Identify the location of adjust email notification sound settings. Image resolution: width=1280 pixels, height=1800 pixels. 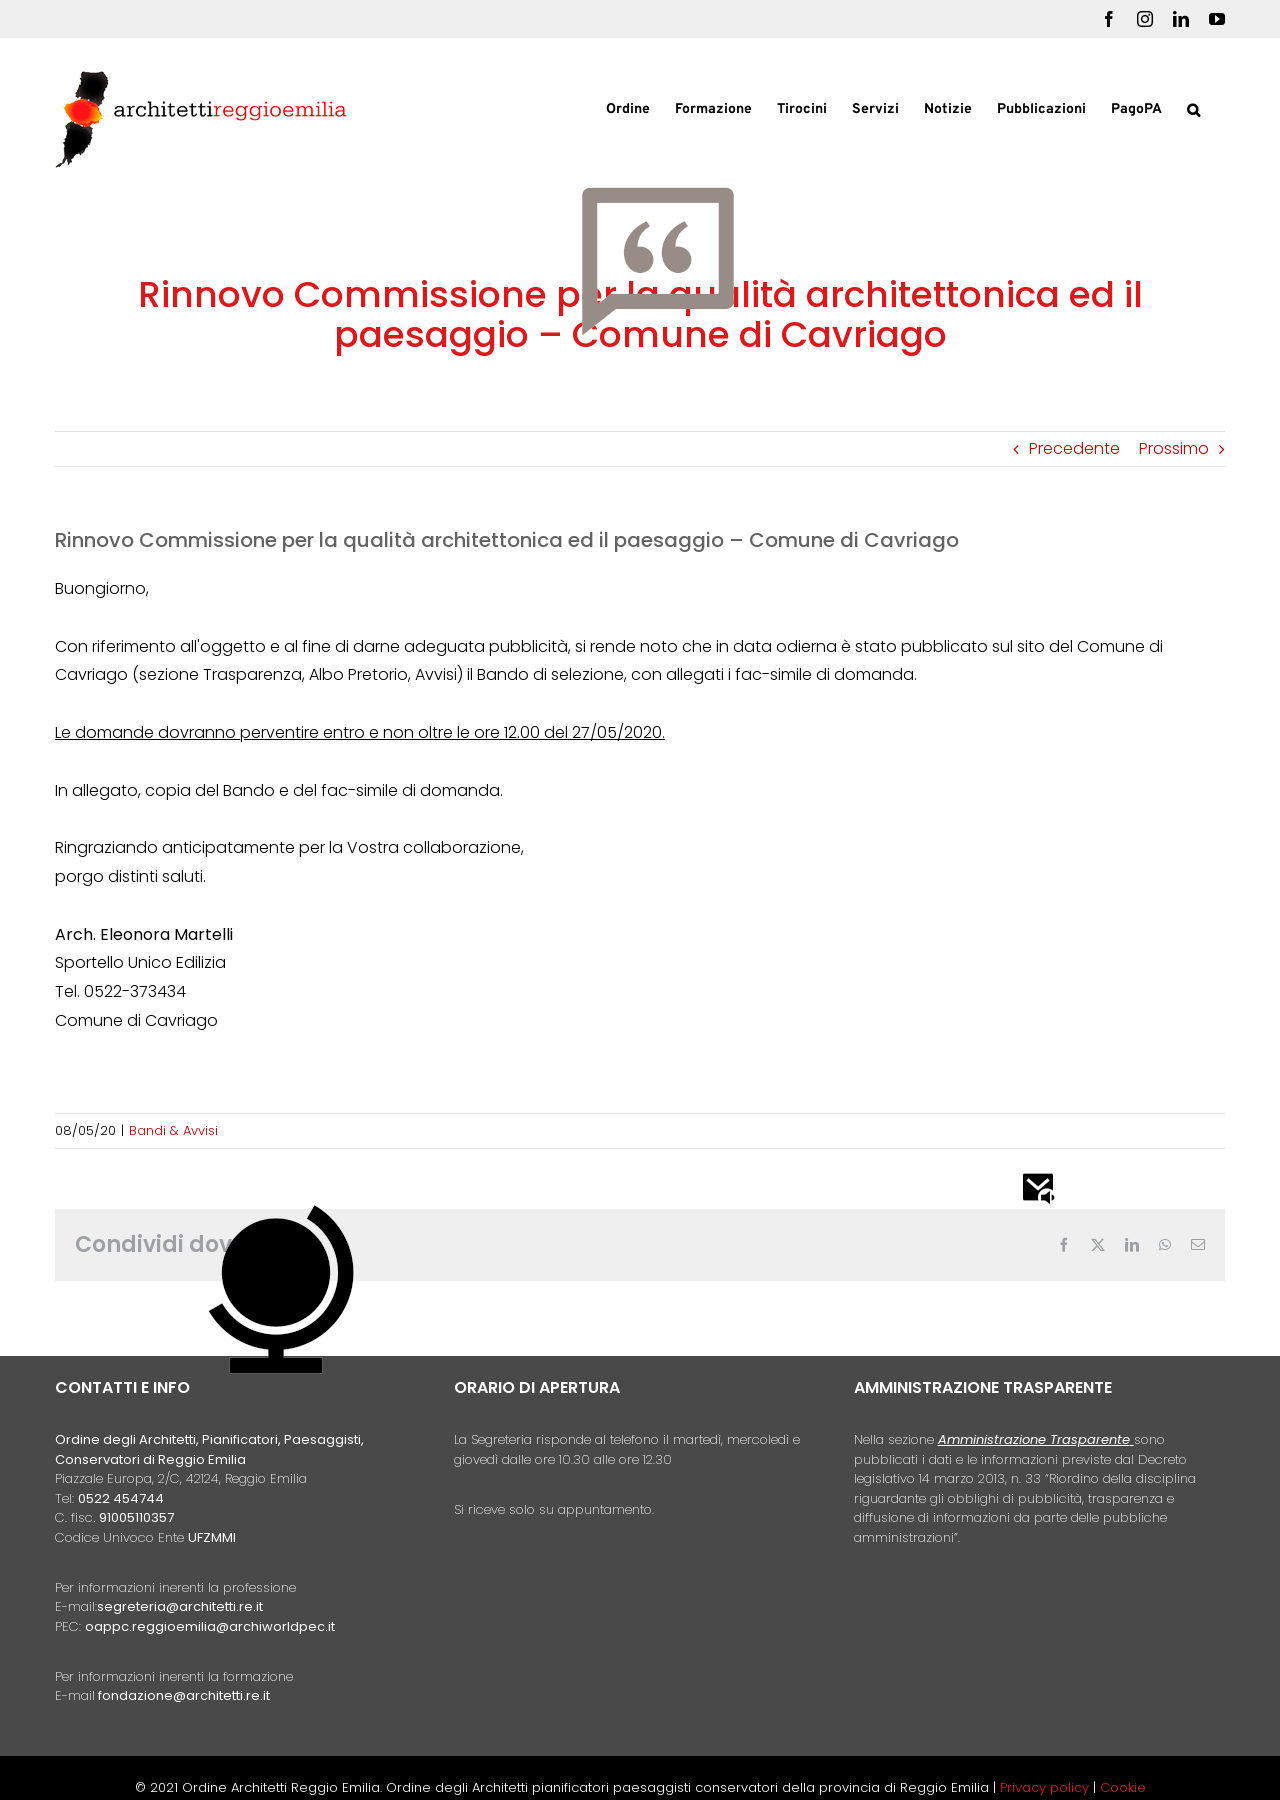
(1038, 1187).